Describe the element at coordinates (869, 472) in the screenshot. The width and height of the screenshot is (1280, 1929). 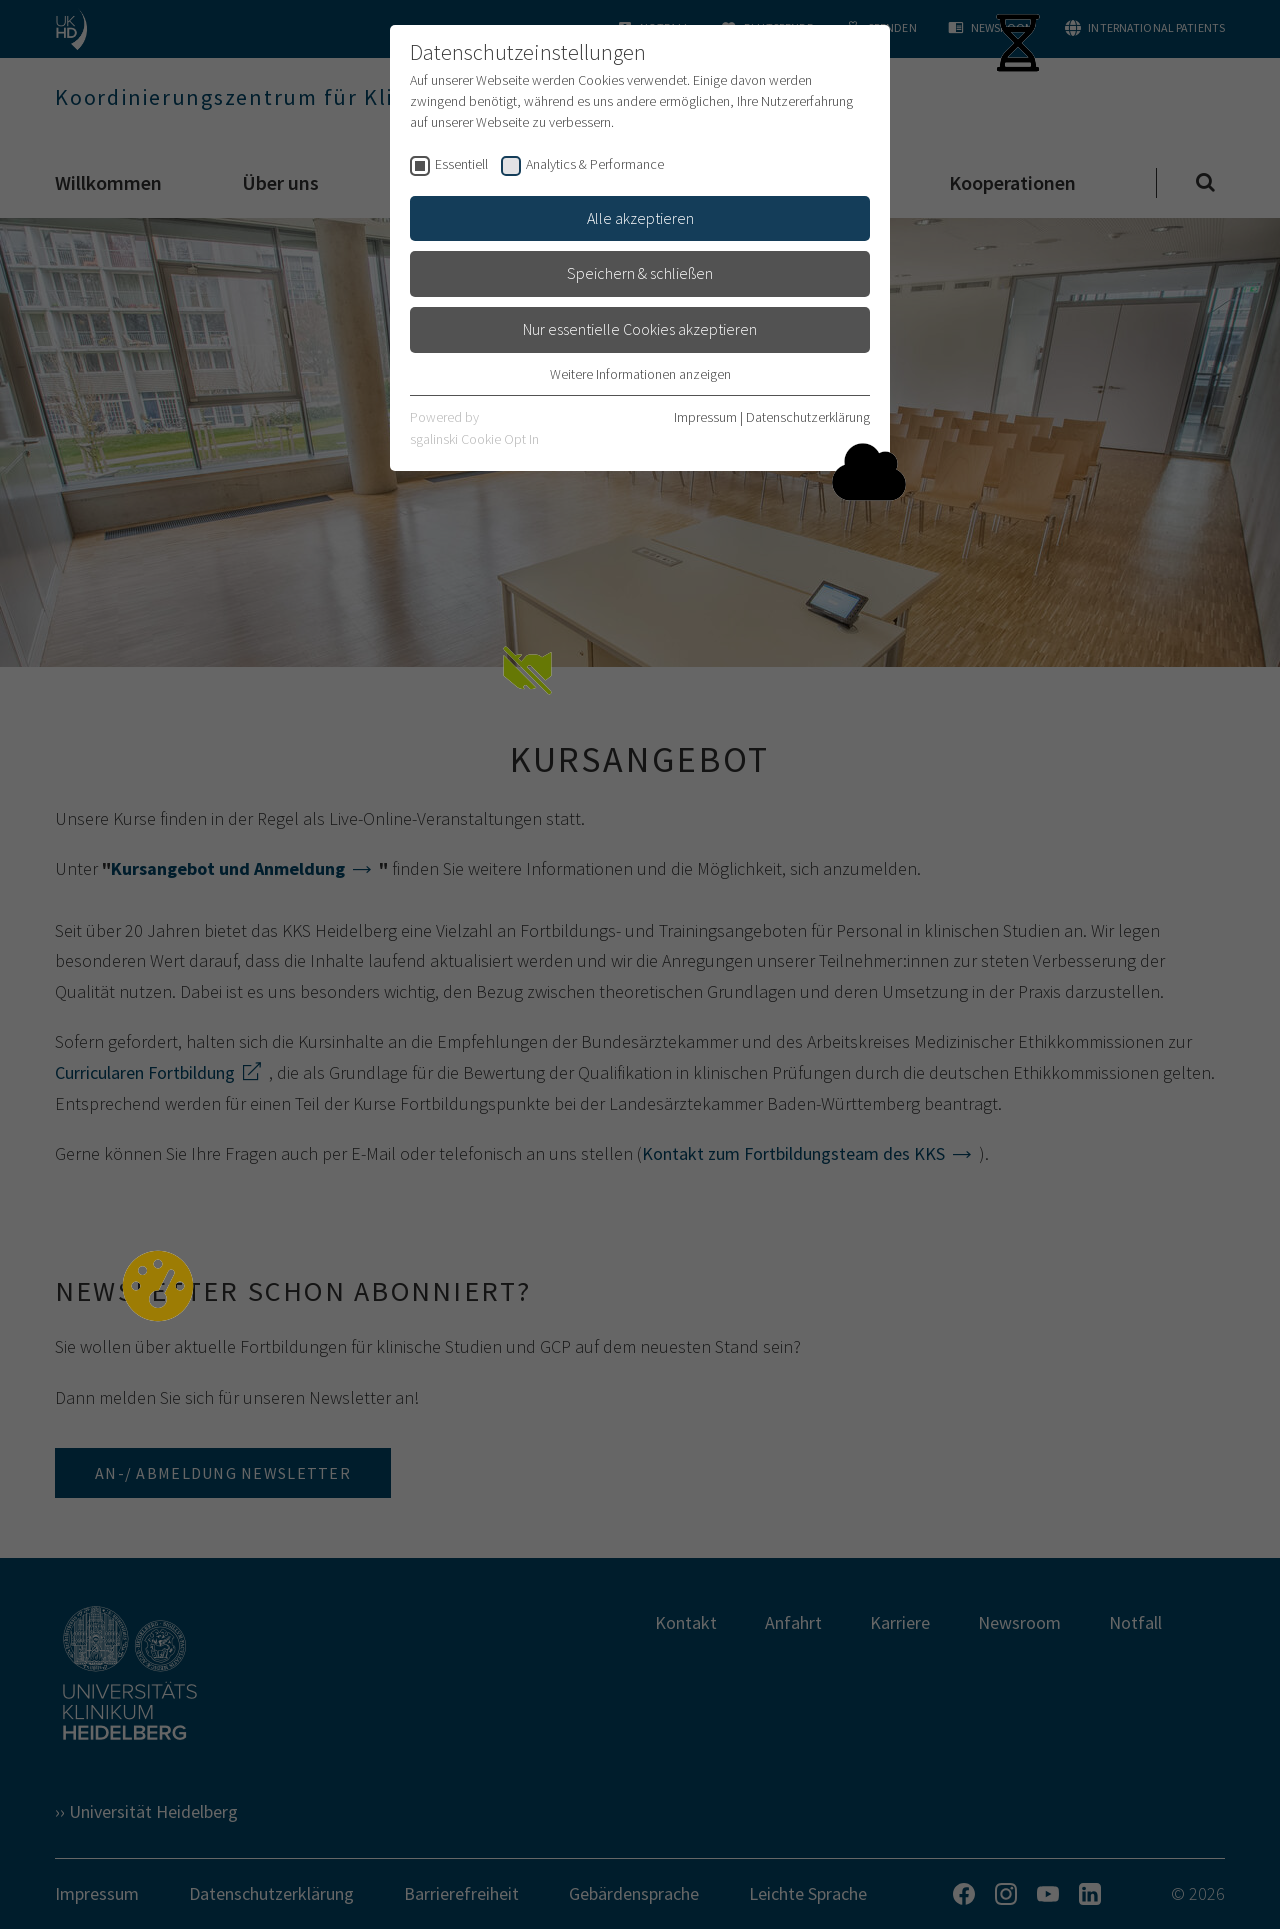
I see `access cloud storage` at that location.